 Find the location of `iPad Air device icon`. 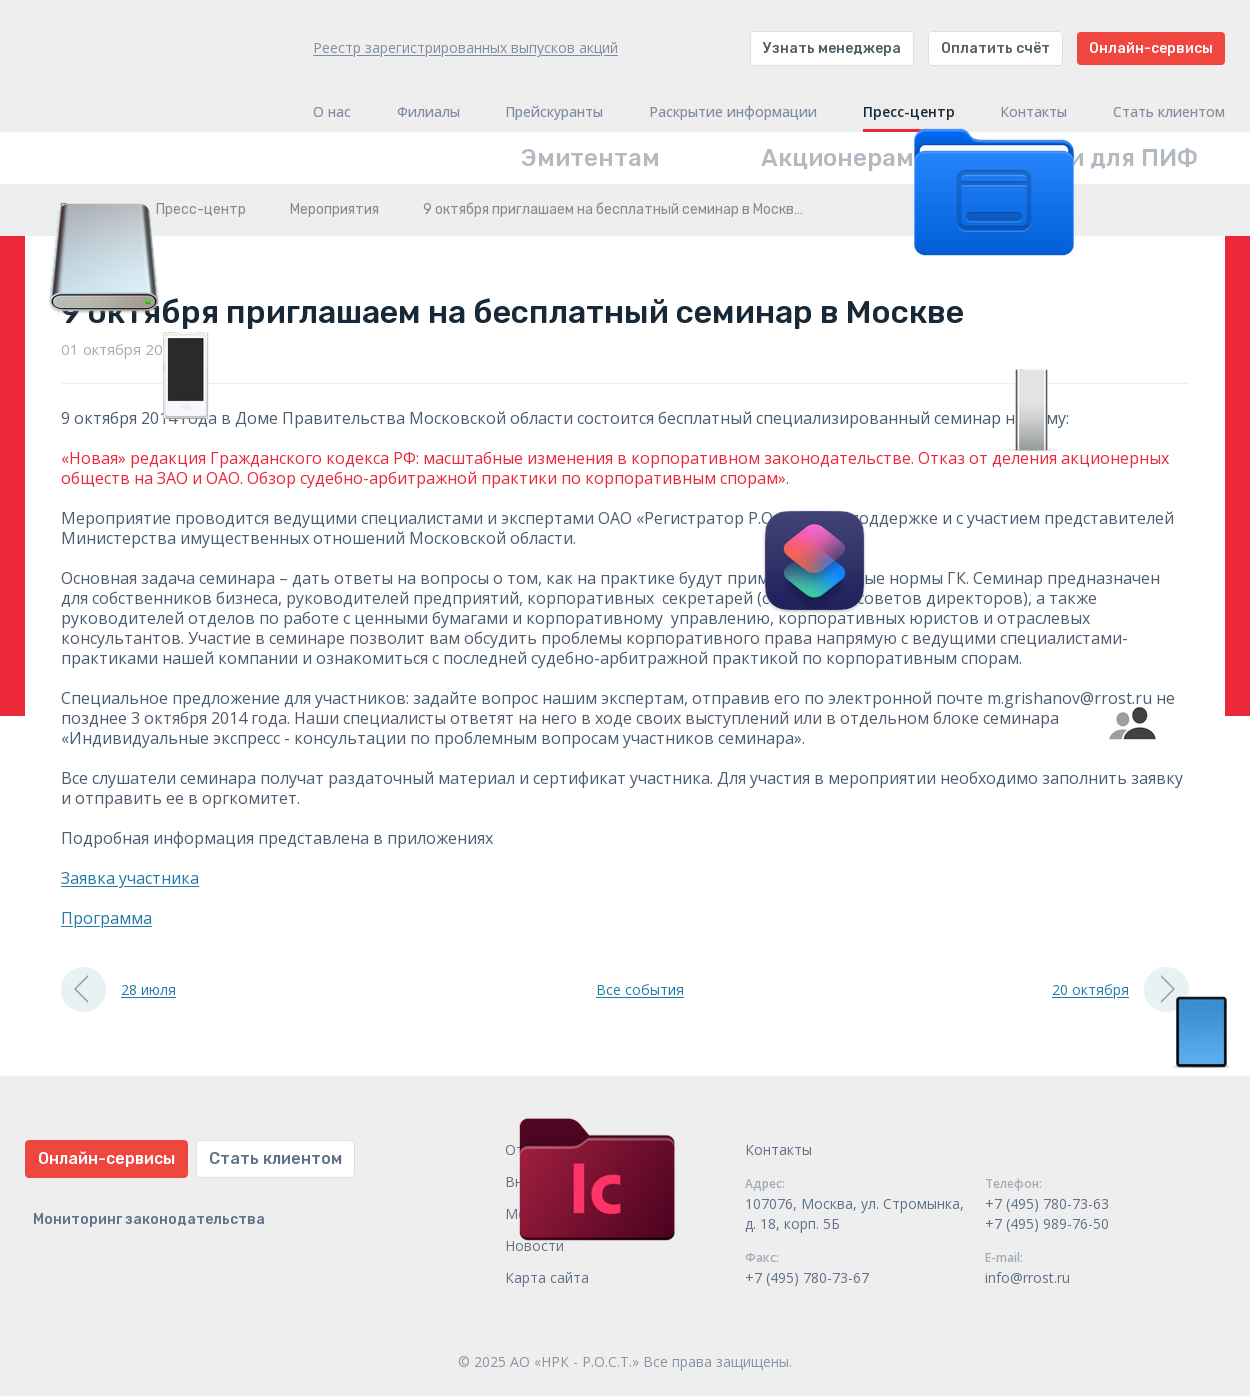

iPad Air device icon is located at coordinates (1201, 1032).